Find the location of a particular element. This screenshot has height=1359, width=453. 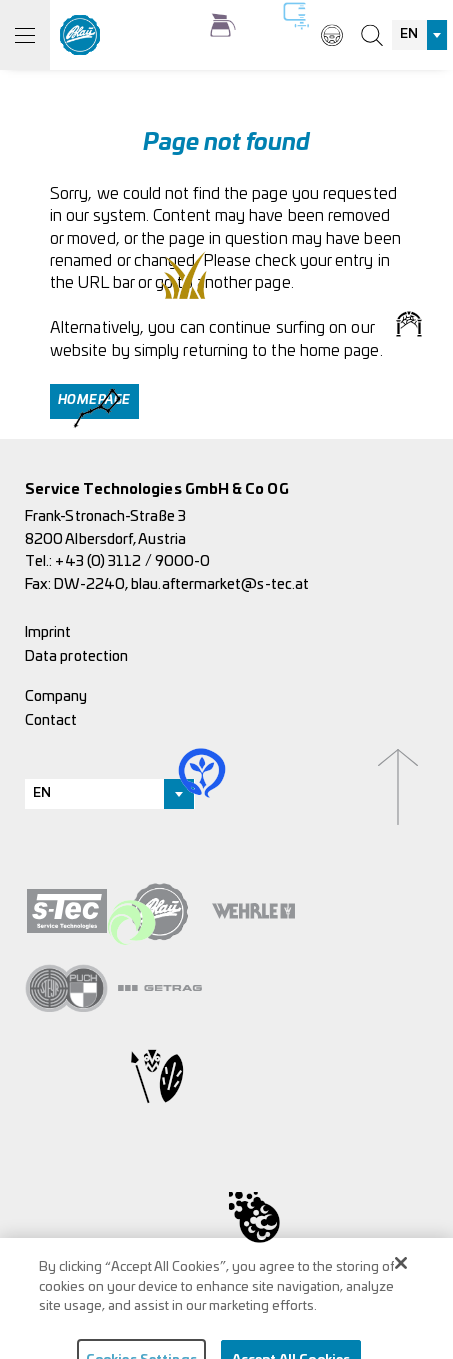

indicates coffee is available or brewing is located at coordinates (223, 25).